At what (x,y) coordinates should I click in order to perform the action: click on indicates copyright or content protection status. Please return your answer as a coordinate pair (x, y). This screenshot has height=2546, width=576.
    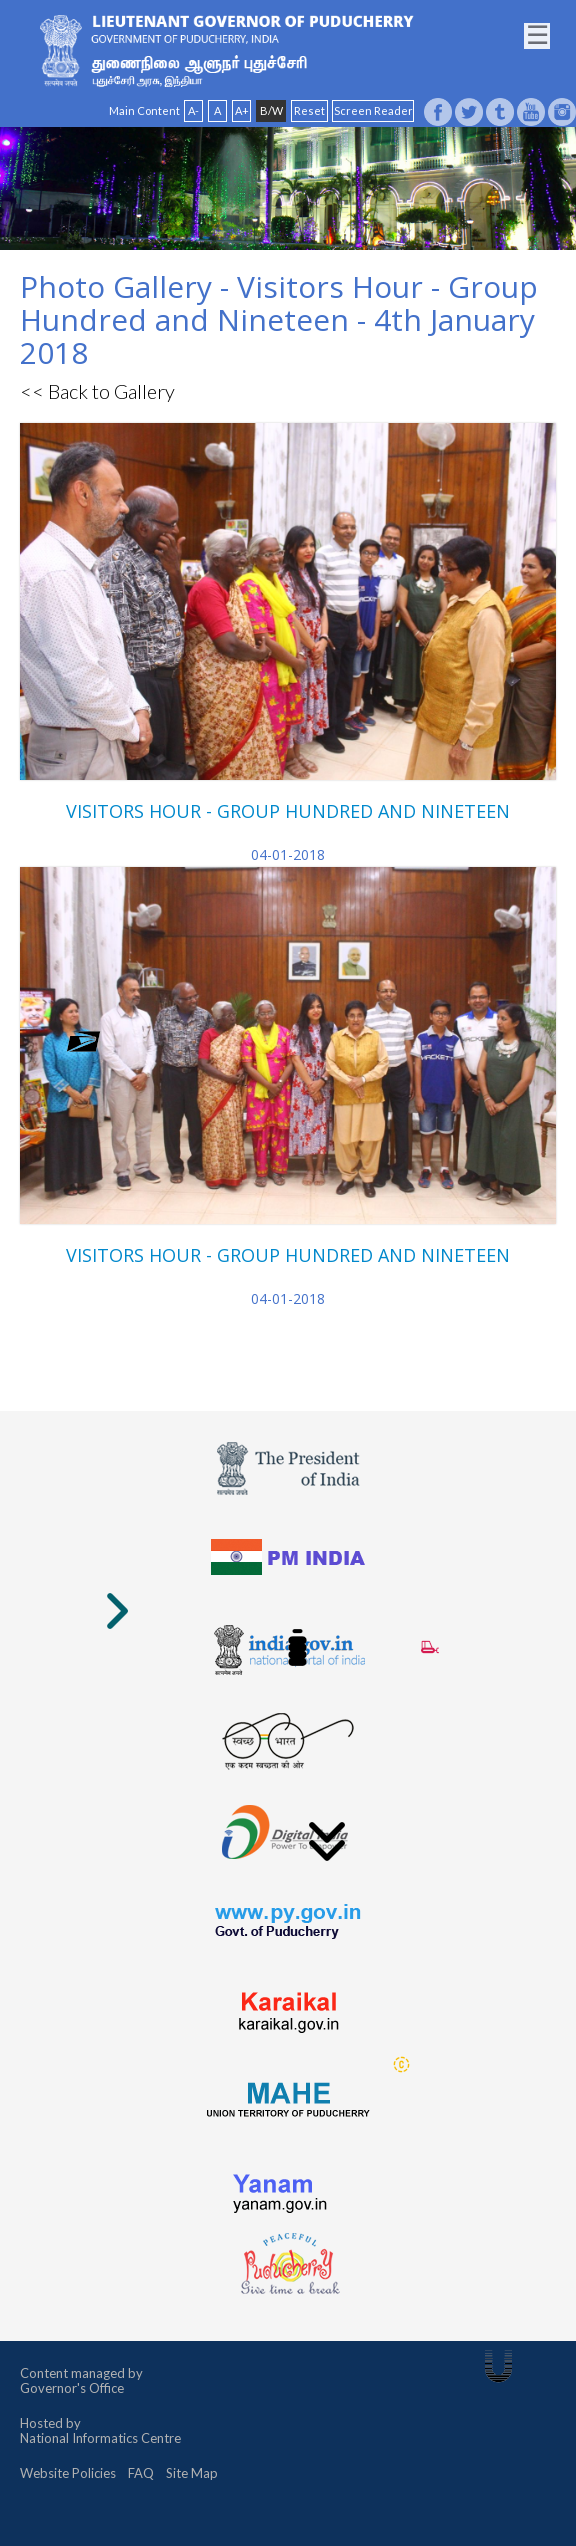
    Looking at the image, I should click on (401, 2064).